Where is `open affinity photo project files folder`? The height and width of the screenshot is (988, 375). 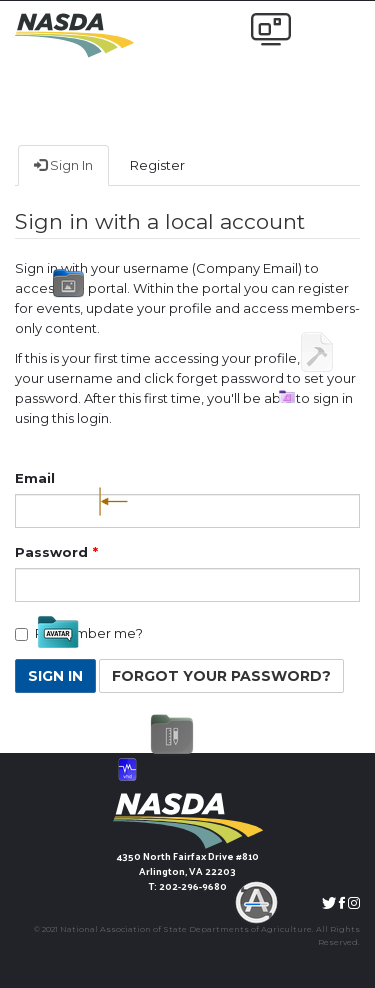 open affinity photo project files folder is located at coordinates (287, 397).